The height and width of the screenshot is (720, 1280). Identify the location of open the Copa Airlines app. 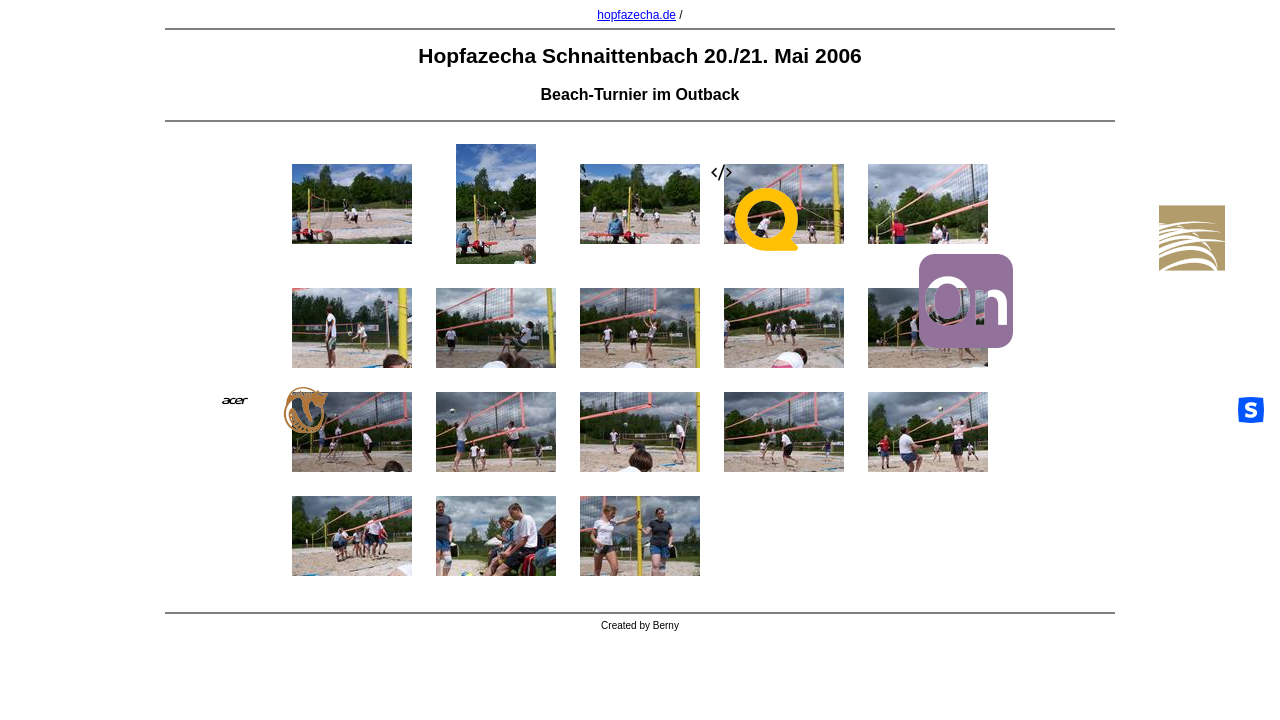
(1192, 238).